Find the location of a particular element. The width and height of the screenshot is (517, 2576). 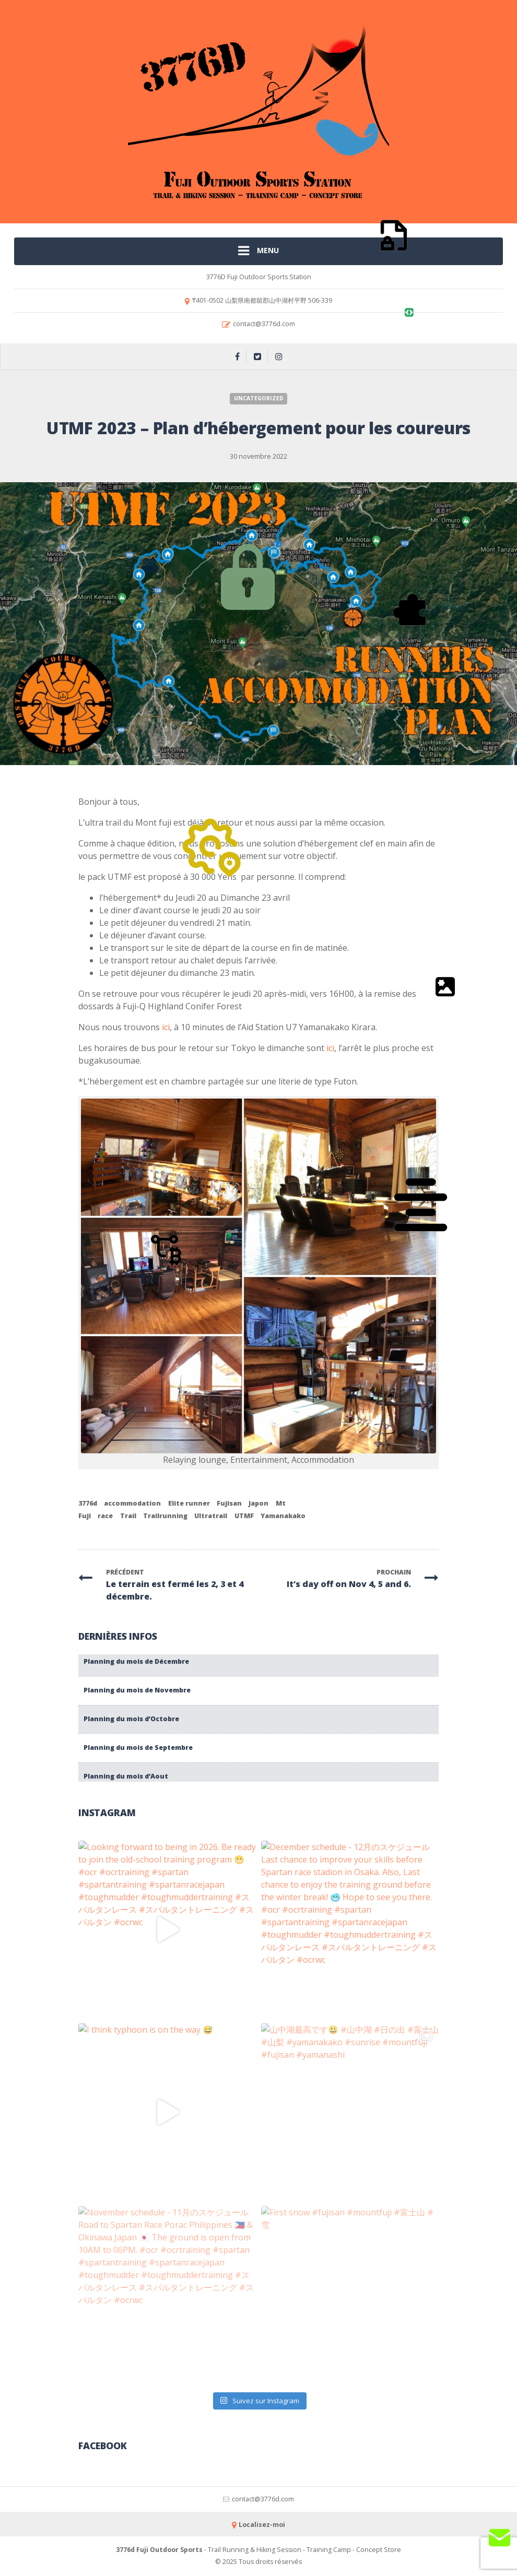

add or upload an image is located at coordinates (445, 986).